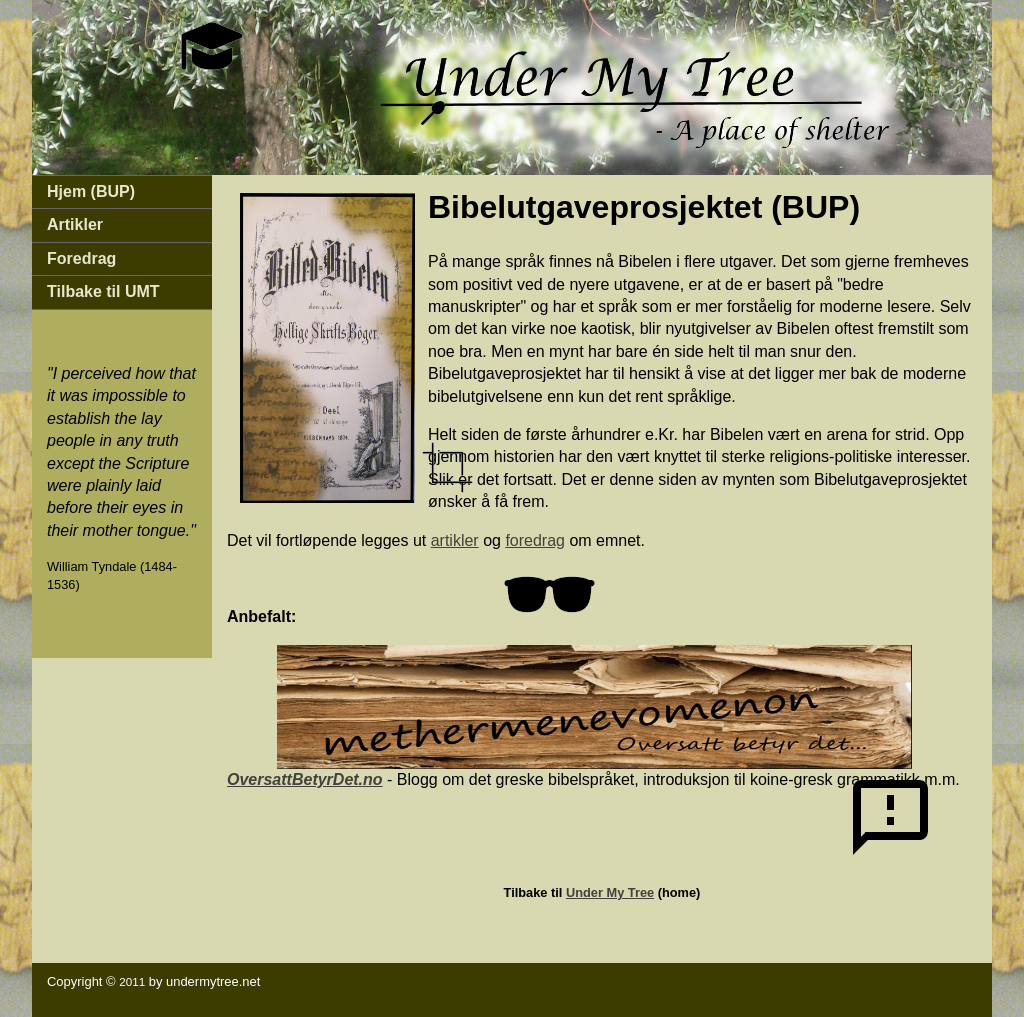 The width and height of the screenshot is (1024, 1017). Describe the element at coordinates (447, 467) in the screenshot. I see `crop an image` at that location.